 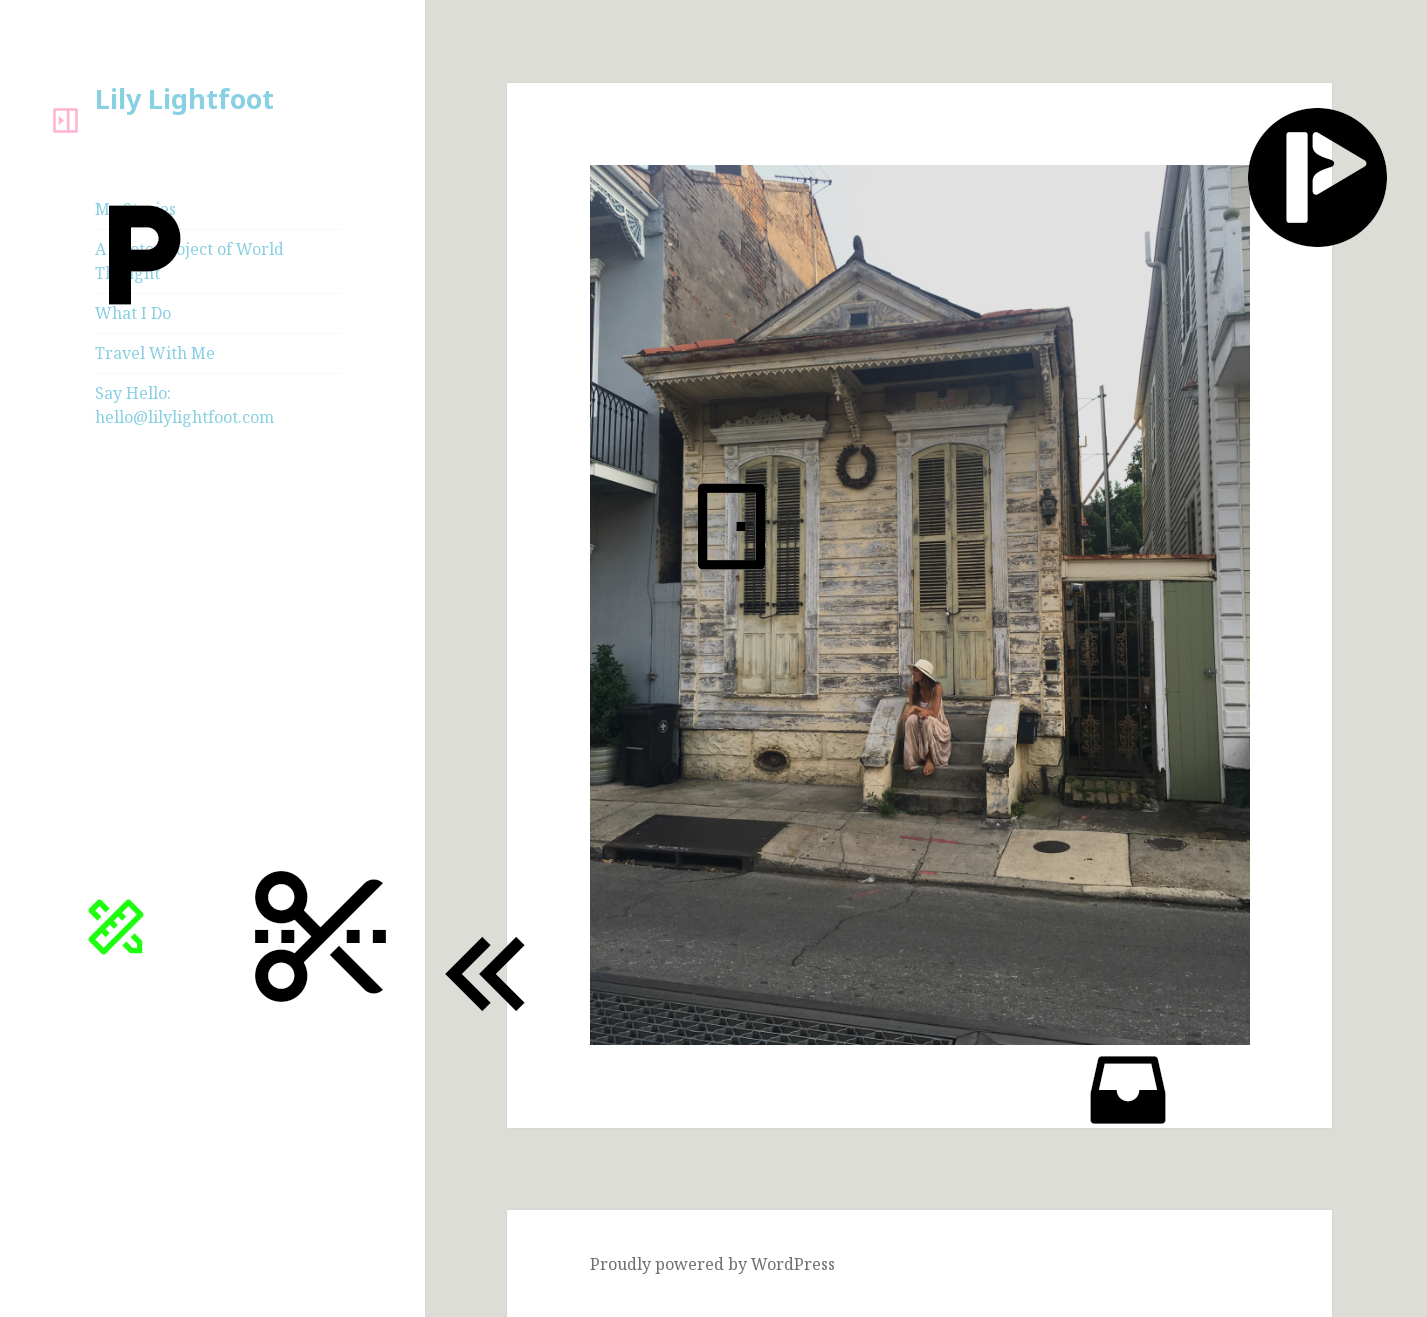 I want to click on cut selected content to clipboard, so click(x=320, y=936).